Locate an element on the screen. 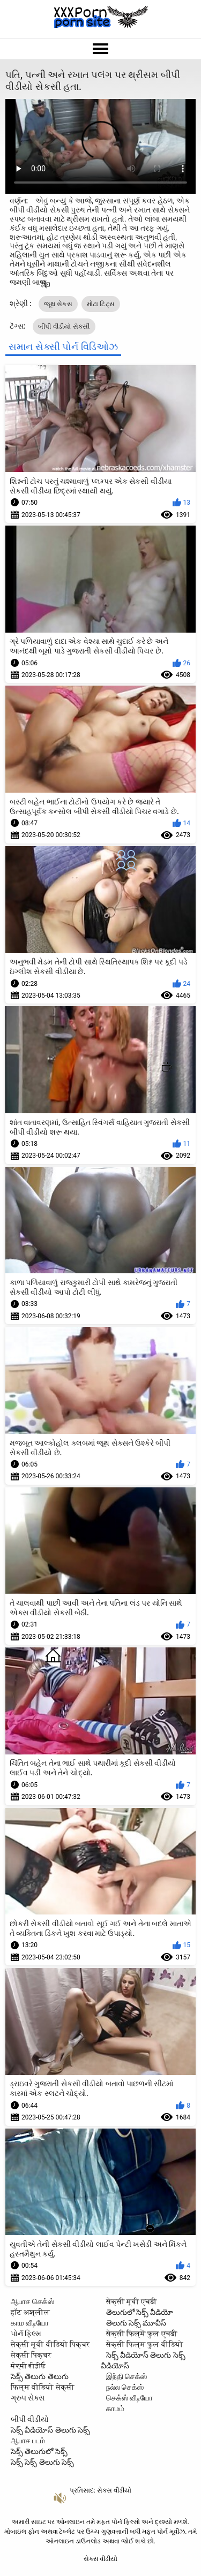  remove or delete an alarm is located at coordinates (150, 2228).